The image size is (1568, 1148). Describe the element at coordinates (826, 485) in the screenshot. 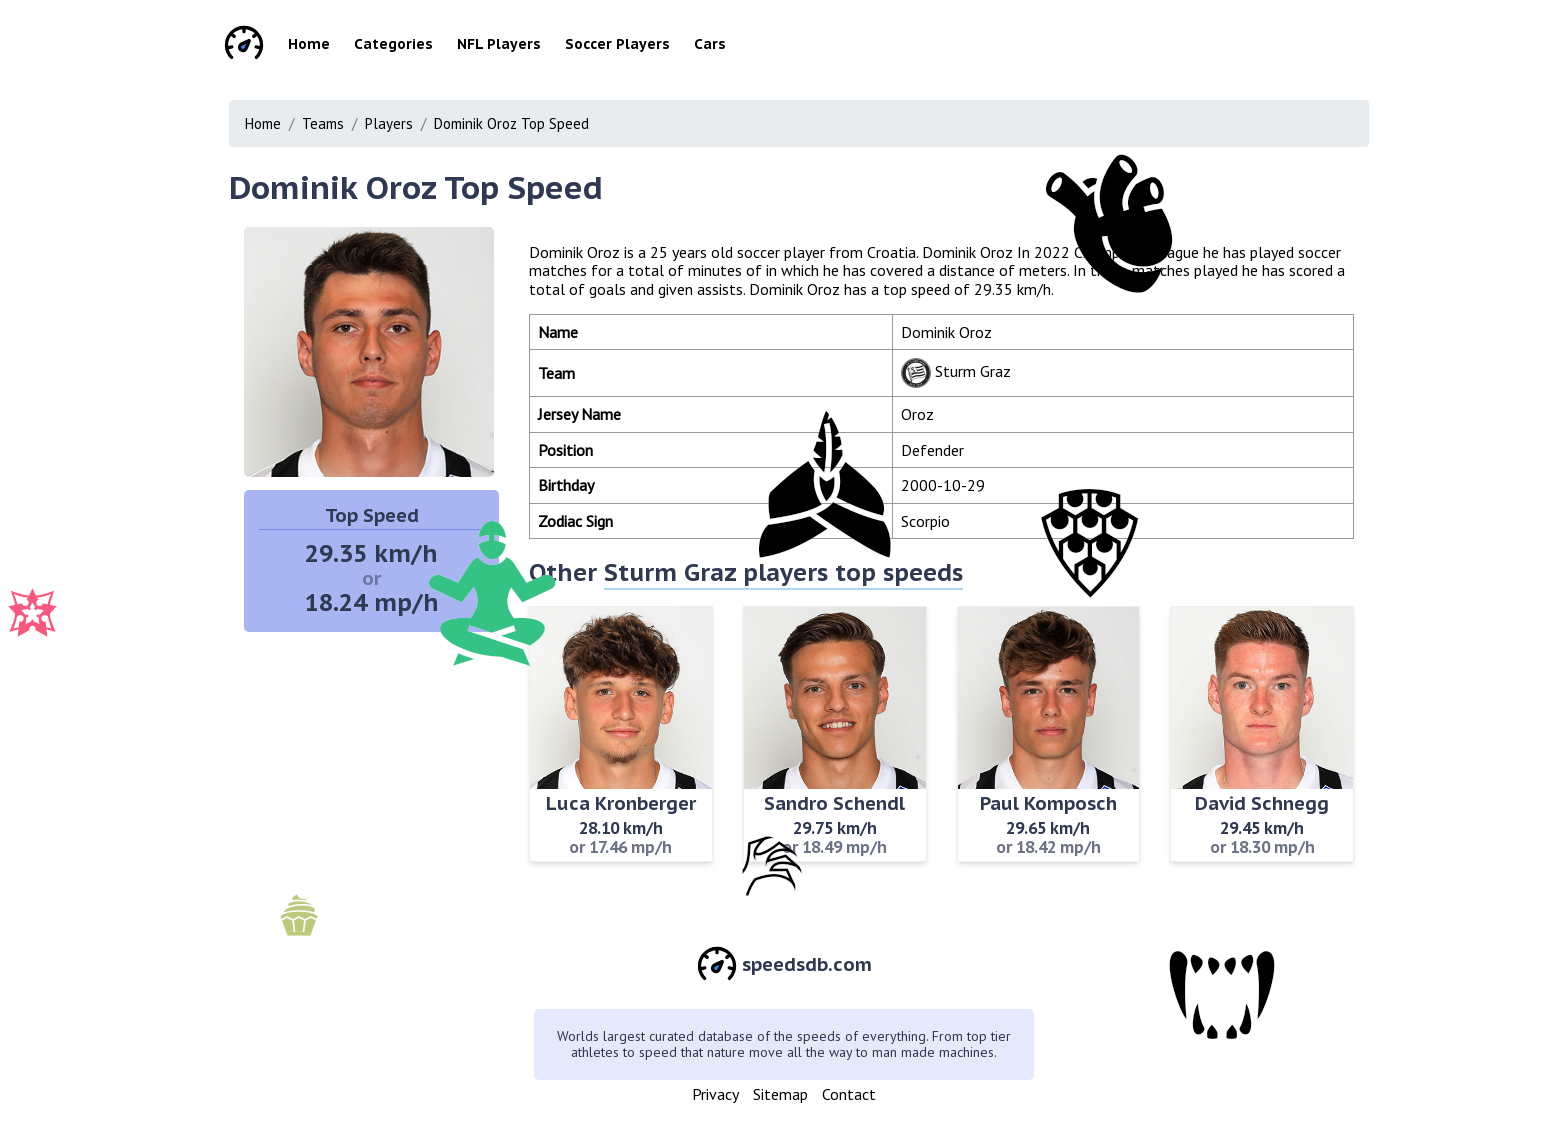

I see `select turban headwear for character customization` at that location.